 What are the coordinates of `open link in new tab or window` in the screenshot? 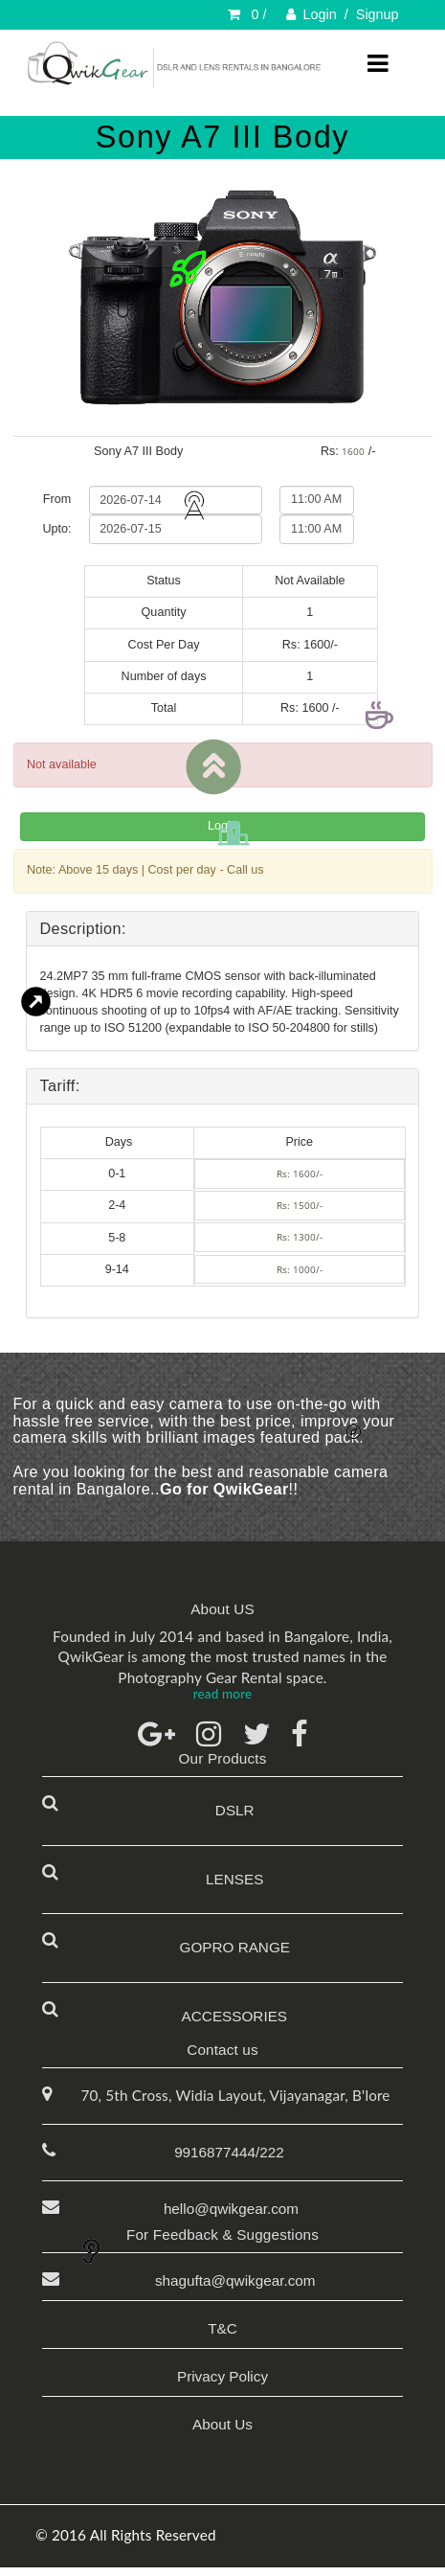 It's located at (35, 1001).